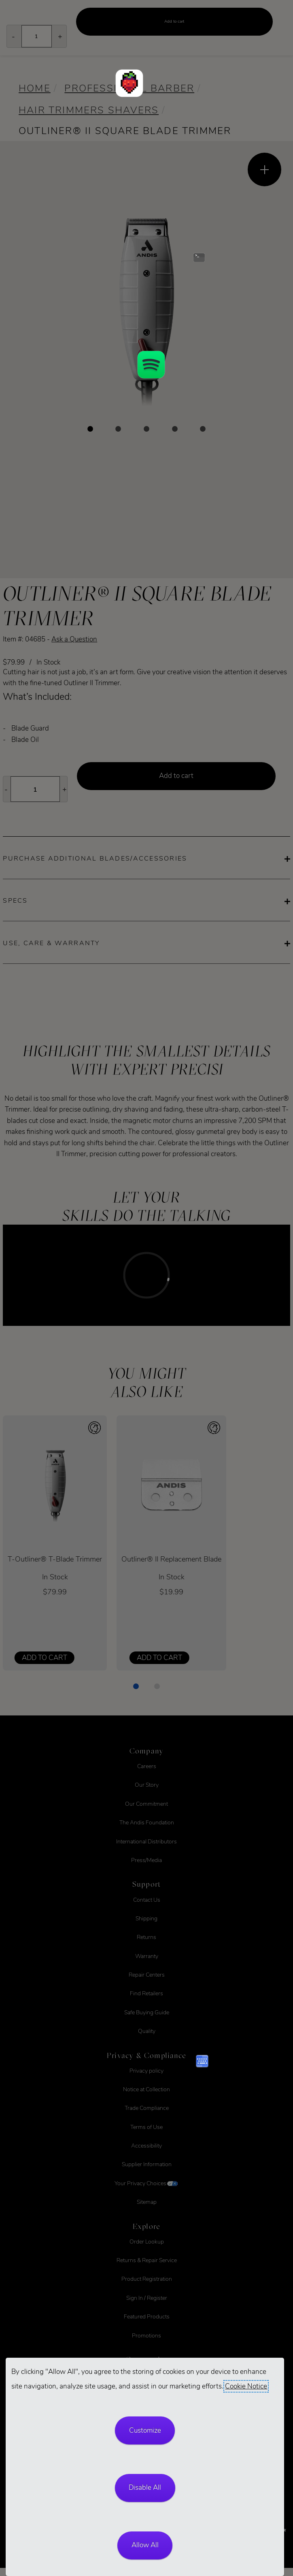  What do you see at coordinates (151, 364) in the screenshot?
I see `open Spotify music streaming app` at bounding box center [151, 364].